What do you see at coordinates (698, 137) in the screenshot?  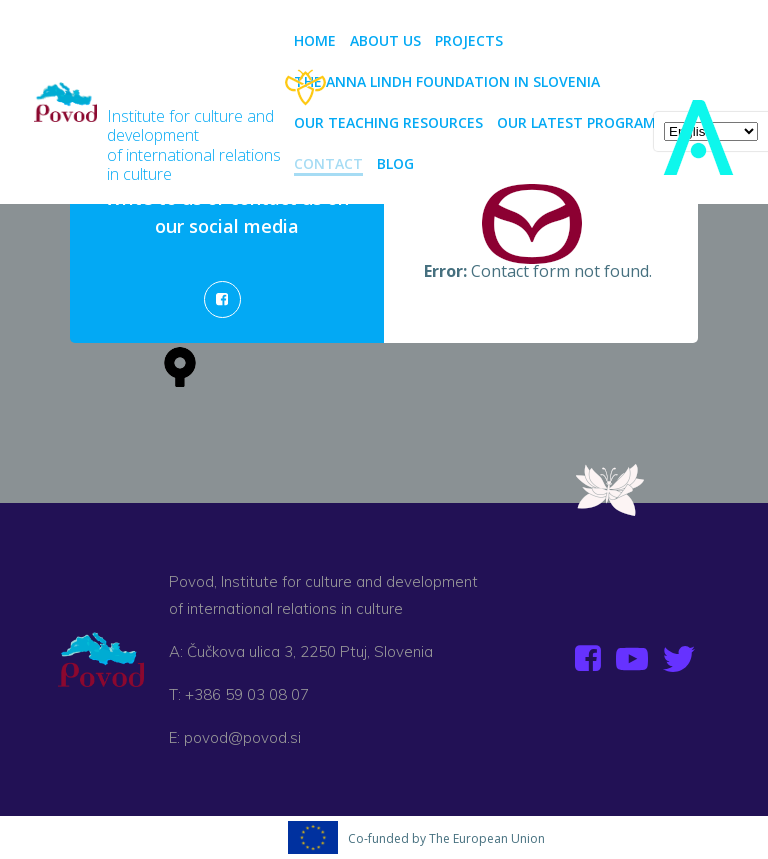 I see `actigraph brand logo` at bounding box center [698, 137].